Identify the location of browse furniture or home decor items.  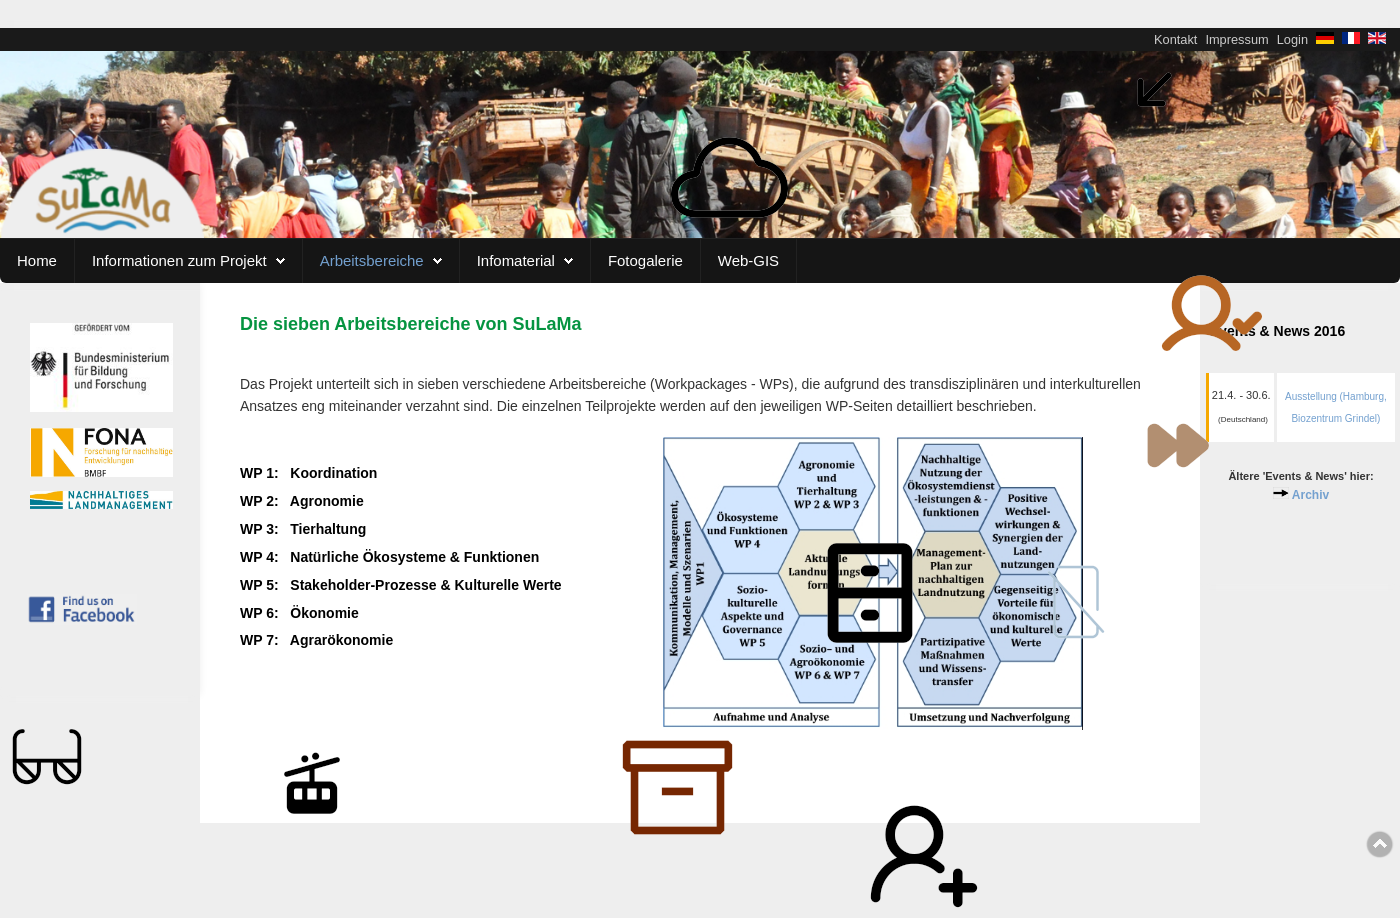
(870, 593).